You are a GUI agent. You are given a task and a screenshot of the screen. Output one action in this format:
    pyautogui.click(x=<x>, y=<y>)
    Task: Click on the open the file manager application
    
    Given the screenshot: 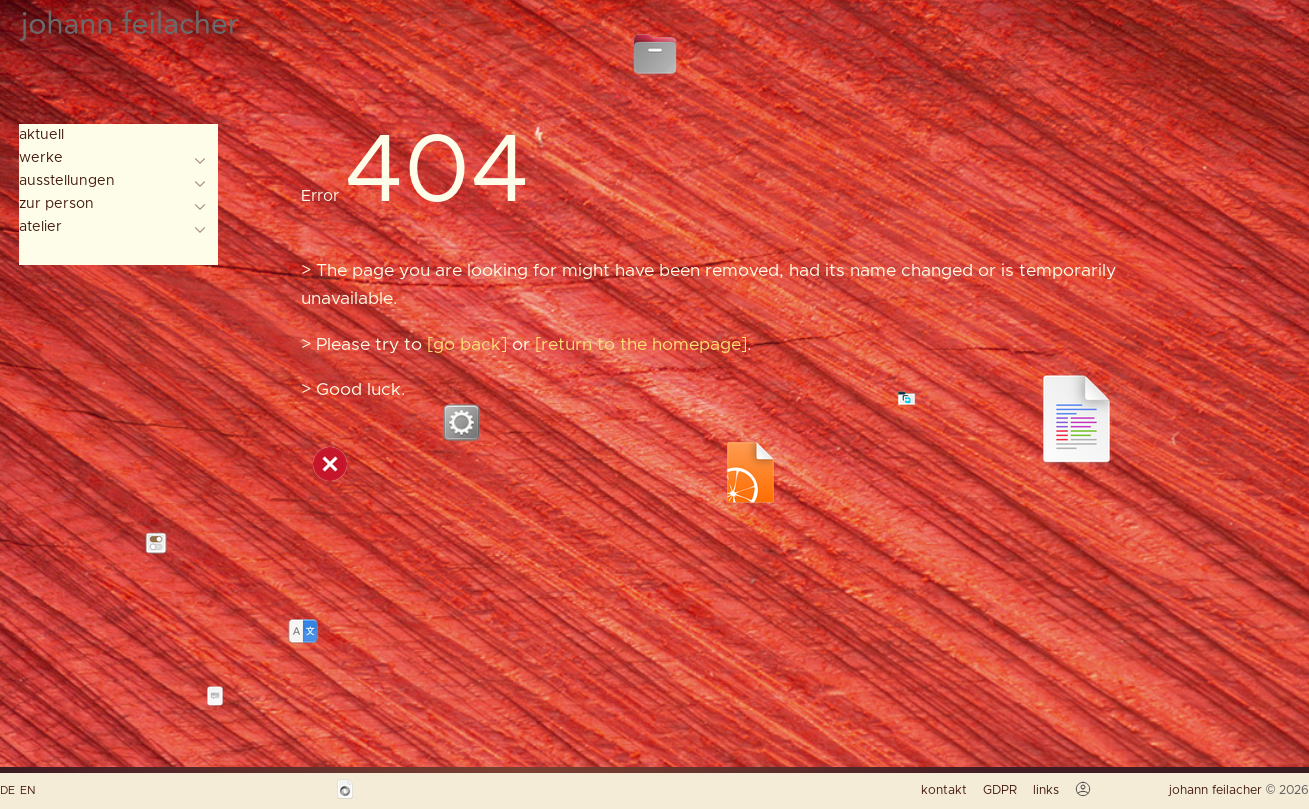 What is the action you would take?
    pyautogui.click(x=655, y=54)
    